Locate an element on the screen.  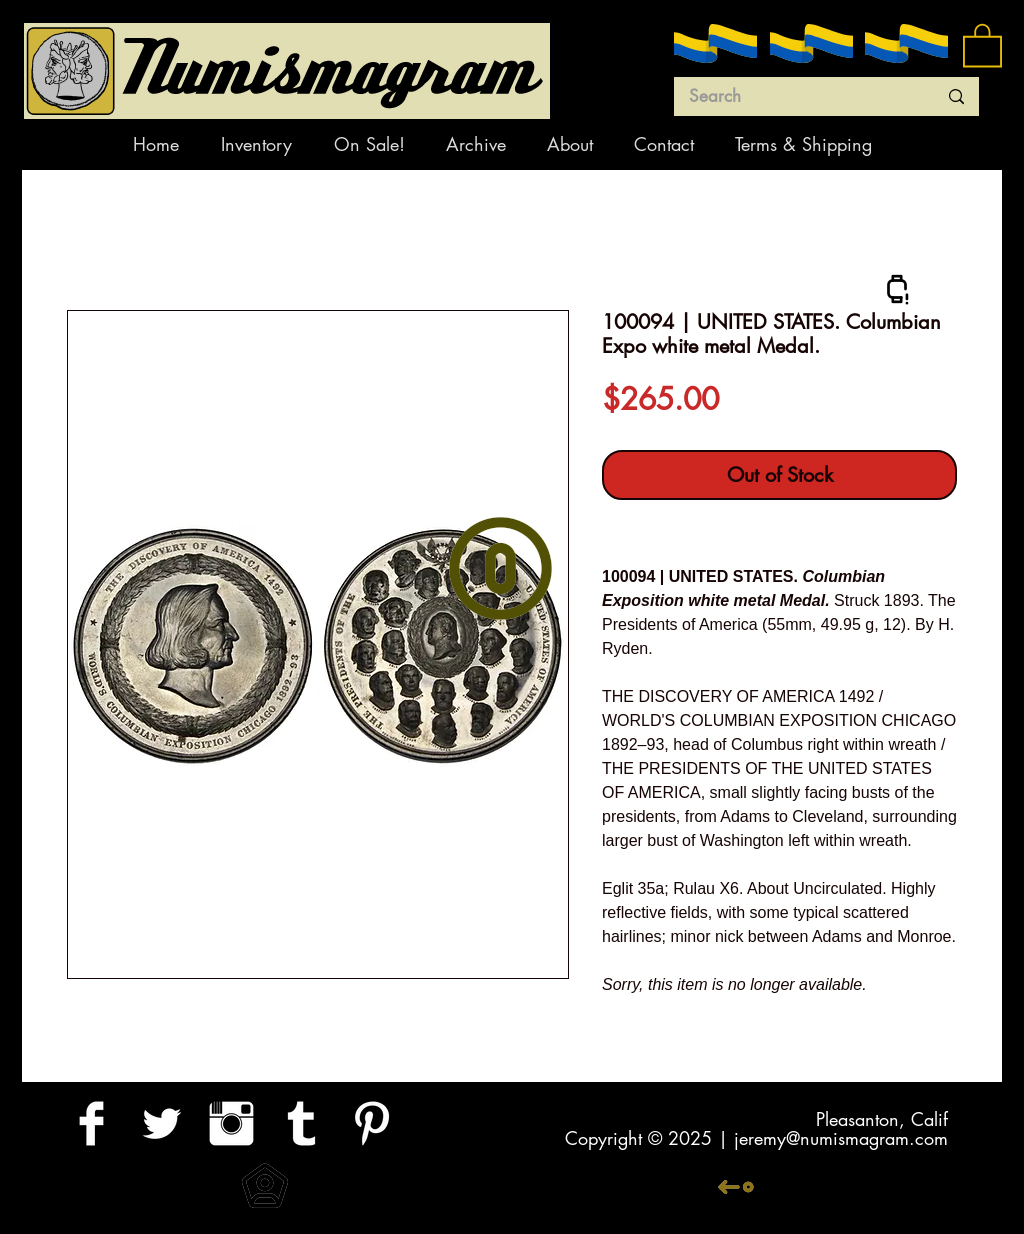
view user profile is located at coordinates (265, 1187).